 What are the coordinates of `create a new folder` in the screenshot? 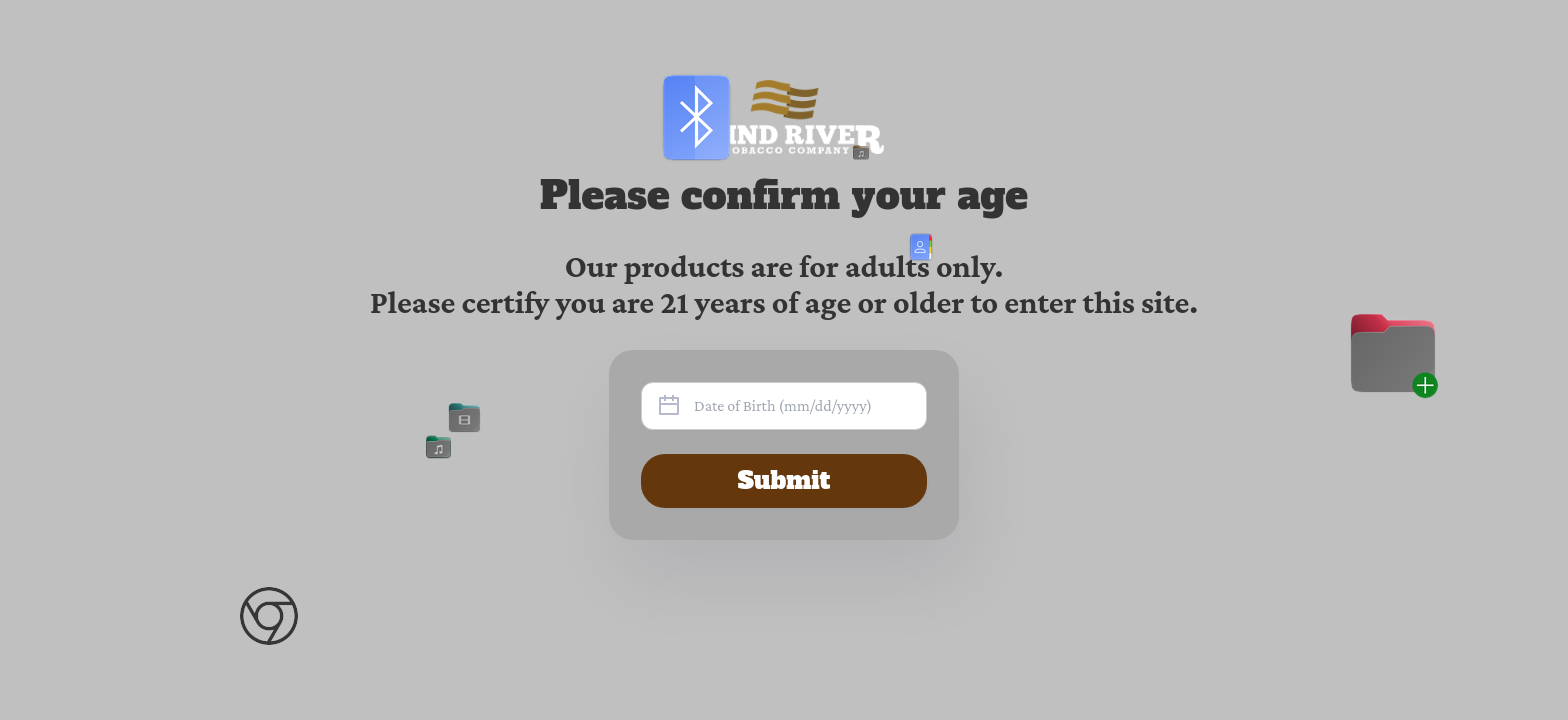 It's located at (1393, 353).